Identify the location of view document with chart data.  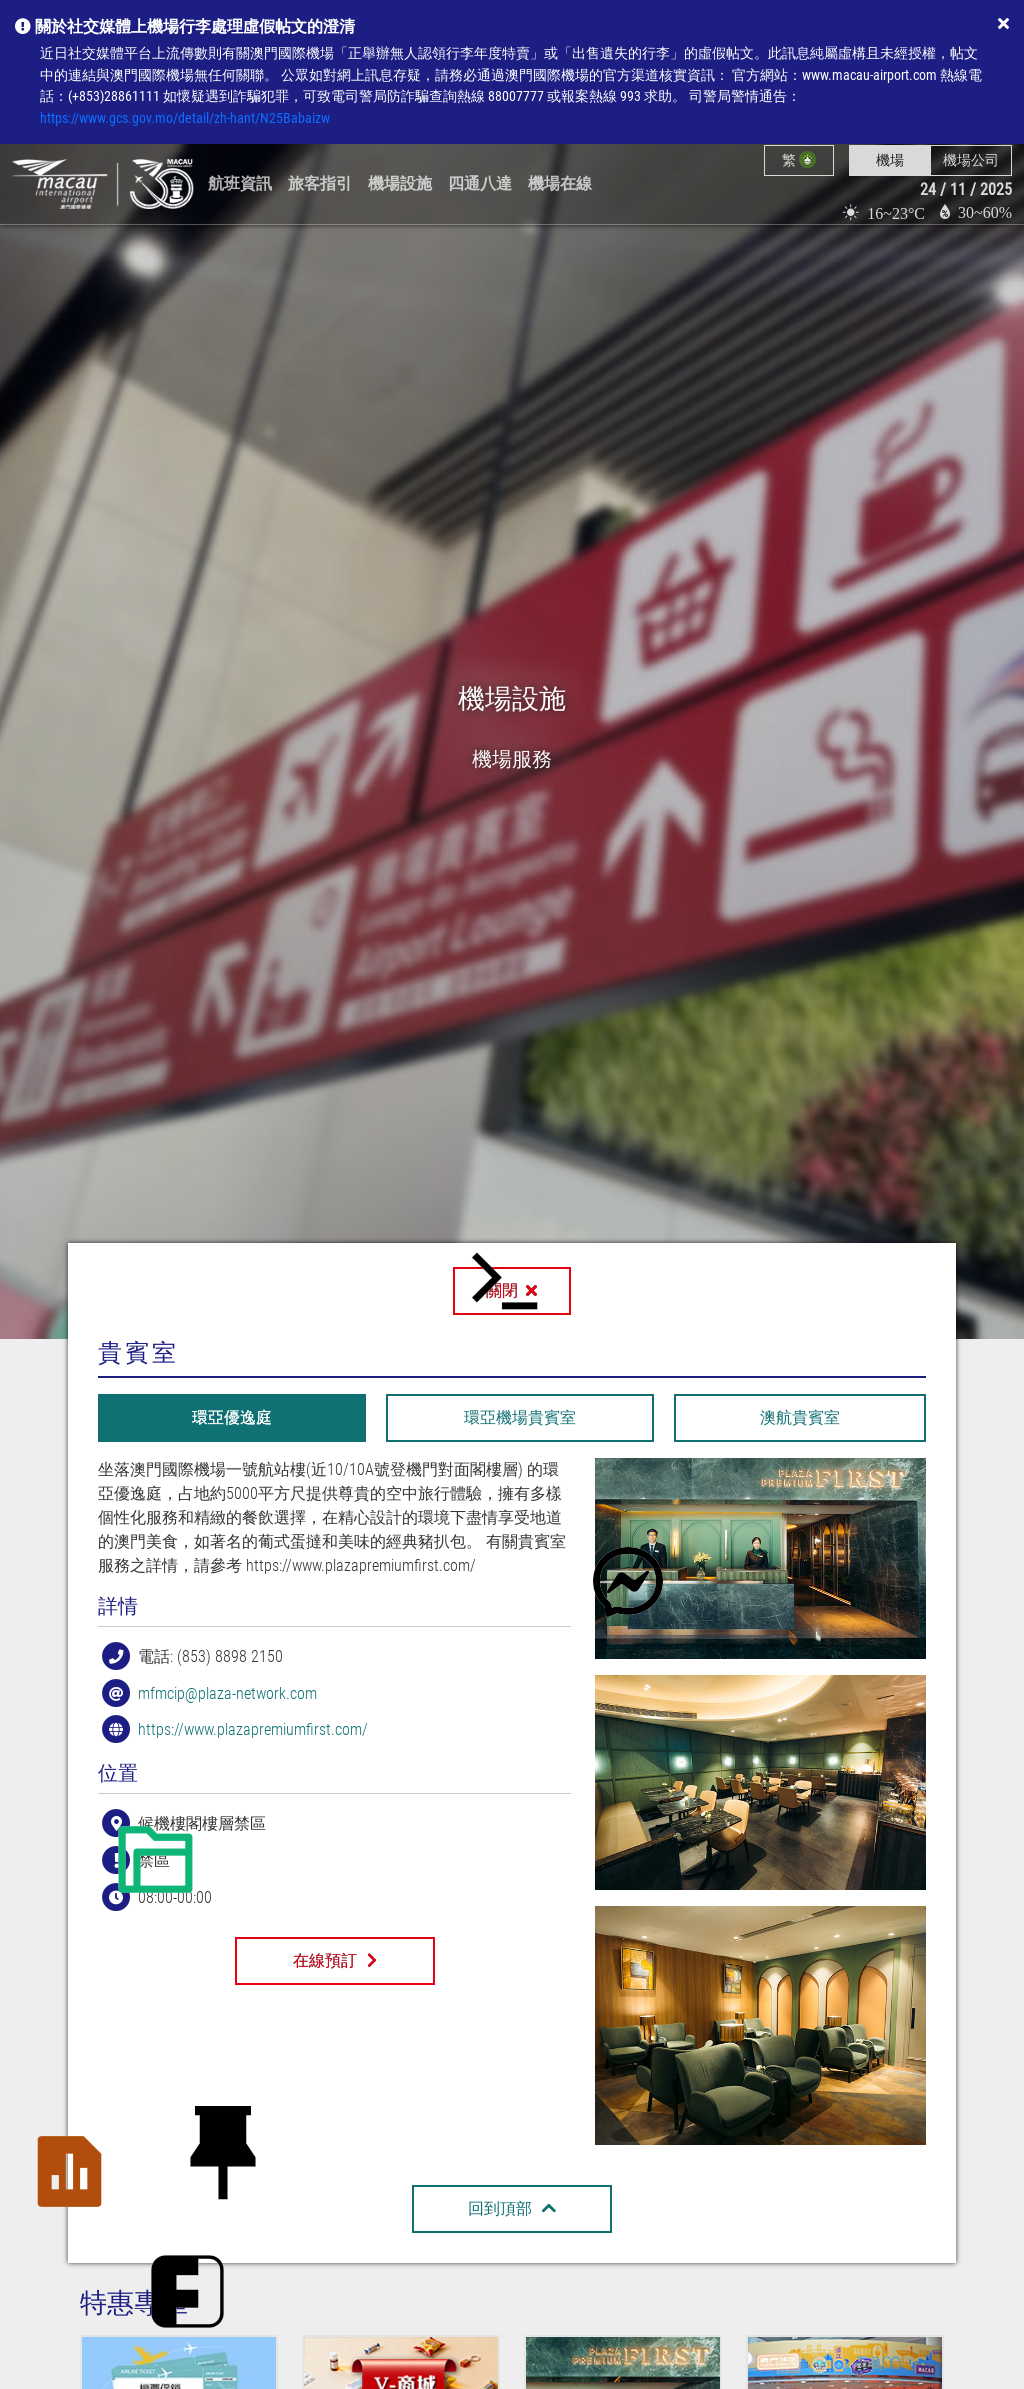
(69, 2171).